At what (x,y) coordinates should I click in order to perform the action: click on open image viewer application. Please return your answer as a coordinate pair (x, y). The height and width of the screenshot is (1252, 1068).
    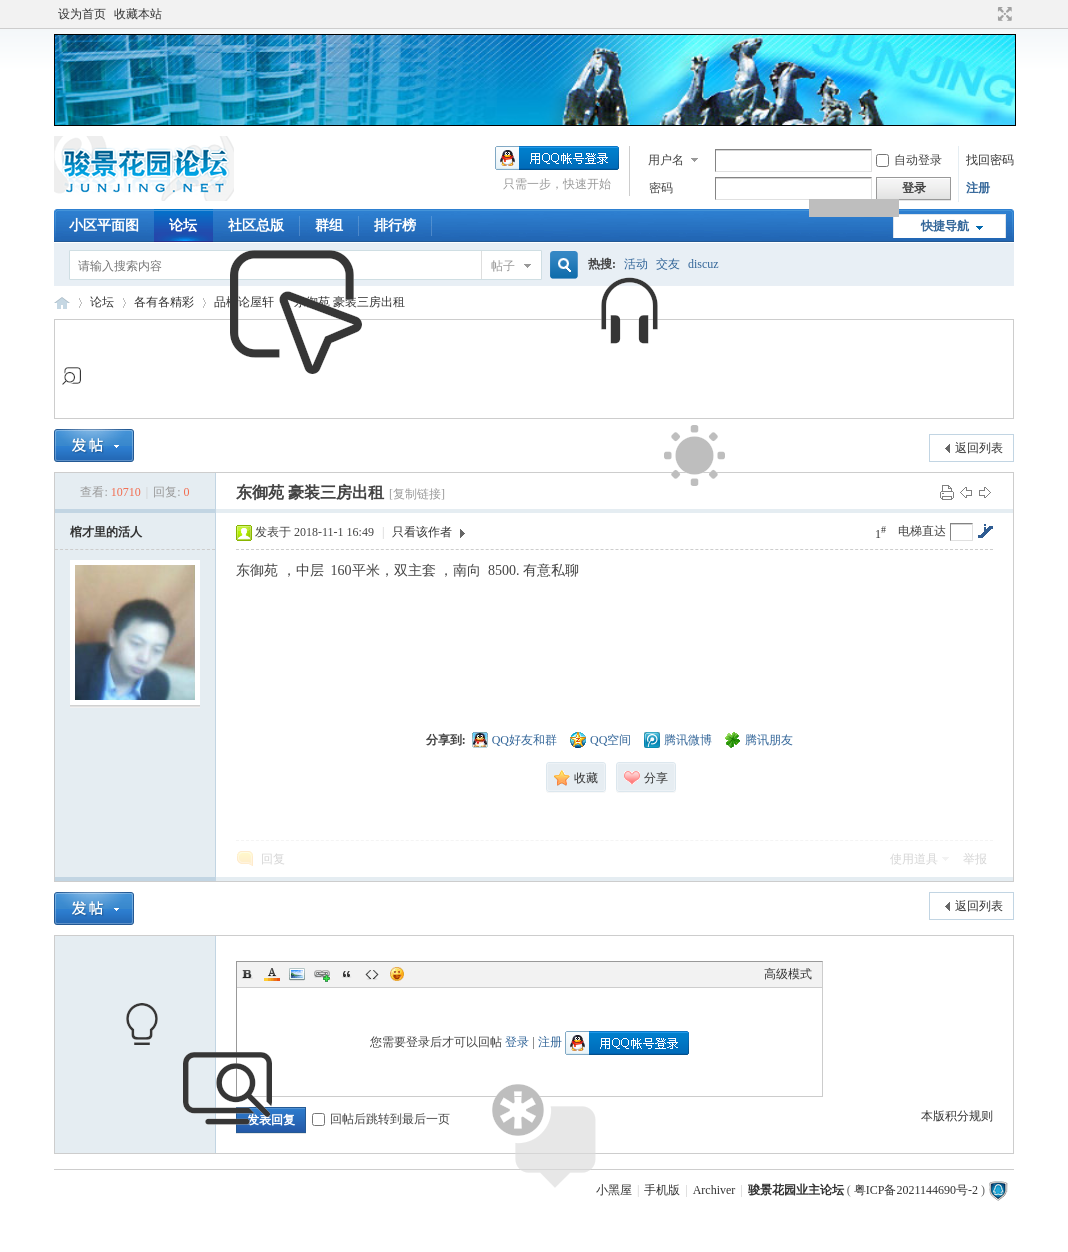
    Looking at the image, I should click on (71, 375).